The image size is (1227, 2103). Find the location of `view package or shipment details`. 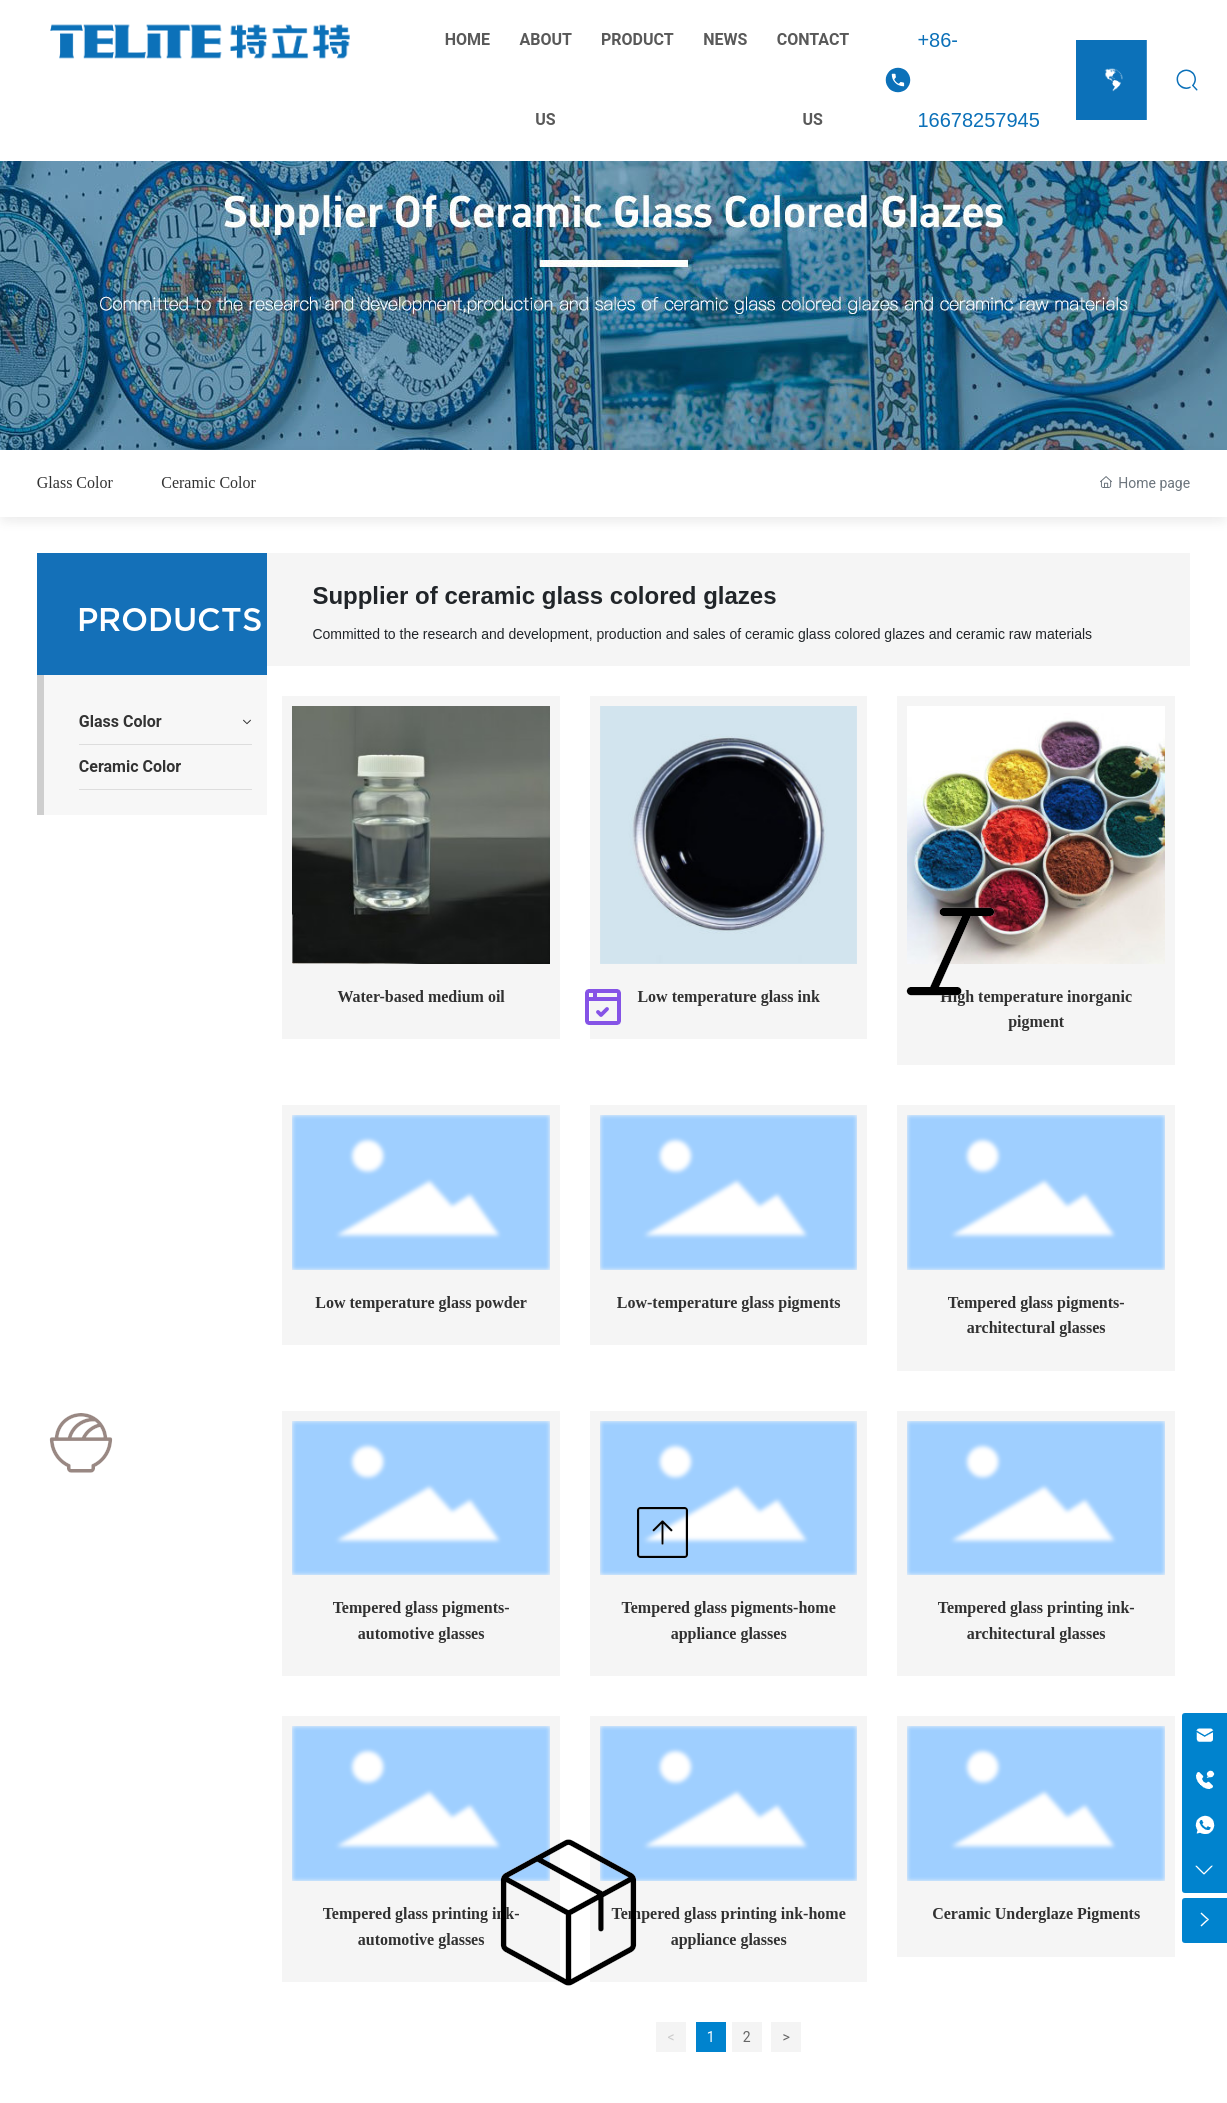

view package or shipment details is located at coordinates (568, 1912).